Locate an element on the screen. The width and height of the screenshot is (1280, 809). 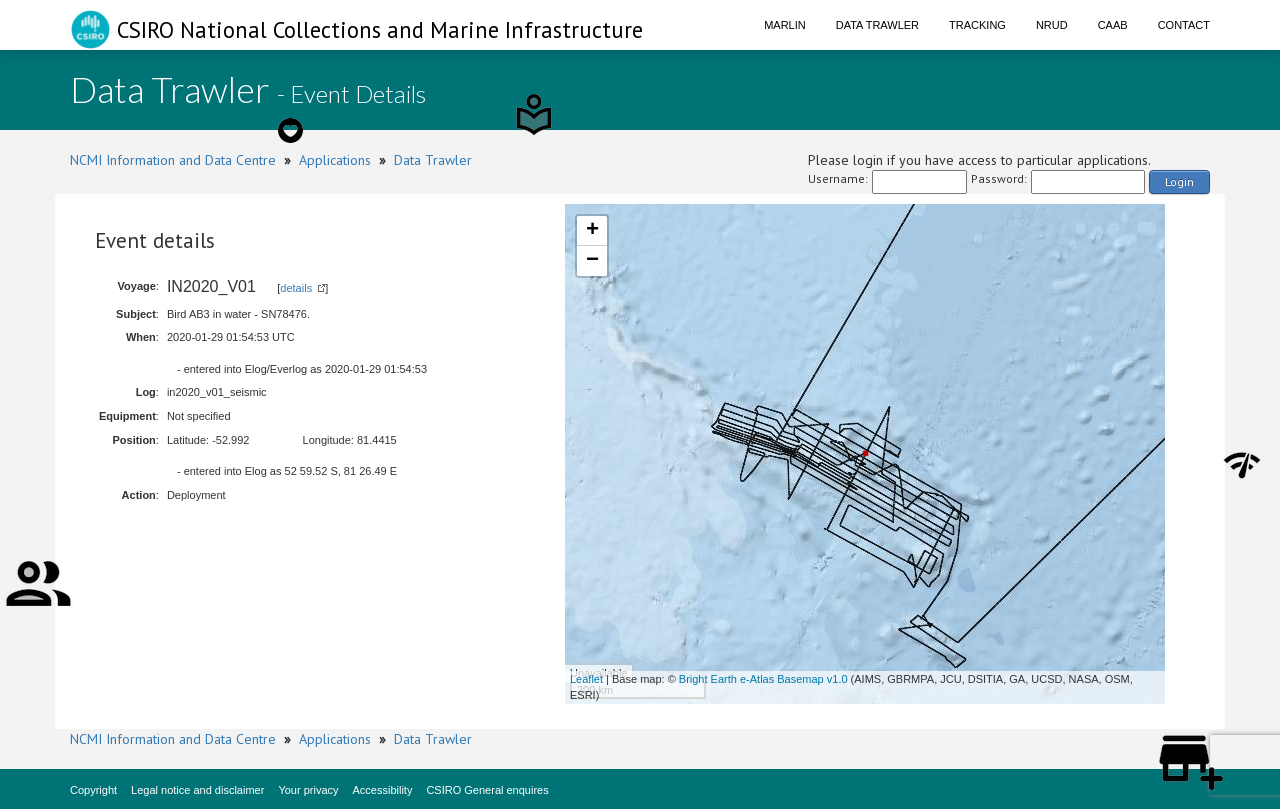
view contacts or people list is located at coordinates (38, 583).